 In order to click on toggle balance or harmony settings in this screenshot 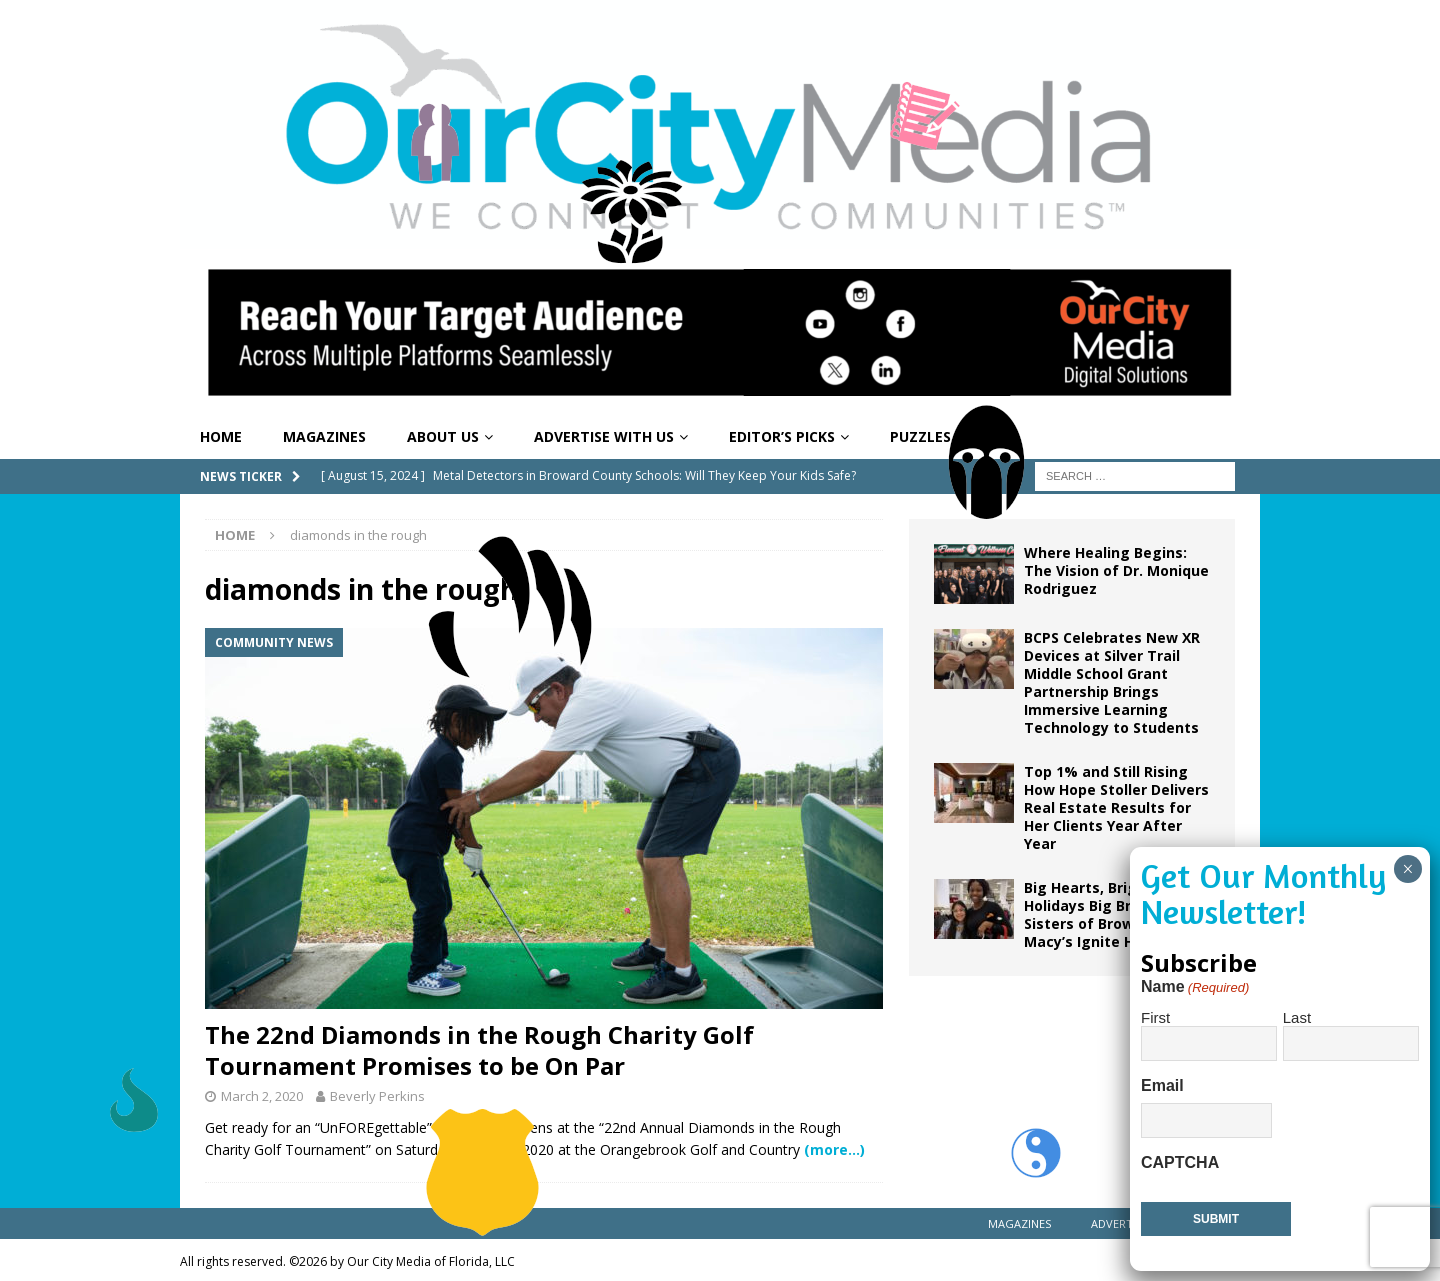, I will do `click(1036, 1153)`.